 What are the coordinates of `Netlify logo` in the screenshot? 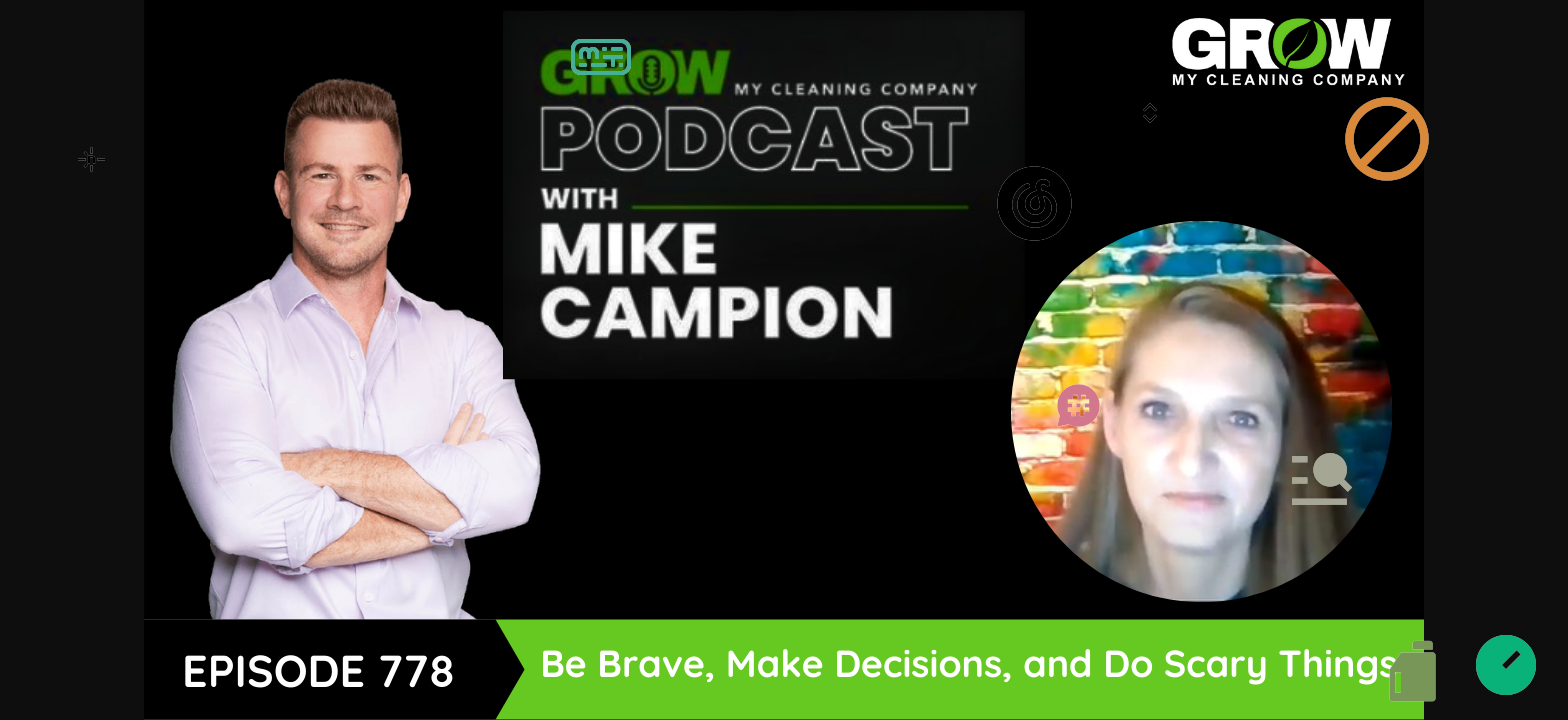 It's located at (91, 159).